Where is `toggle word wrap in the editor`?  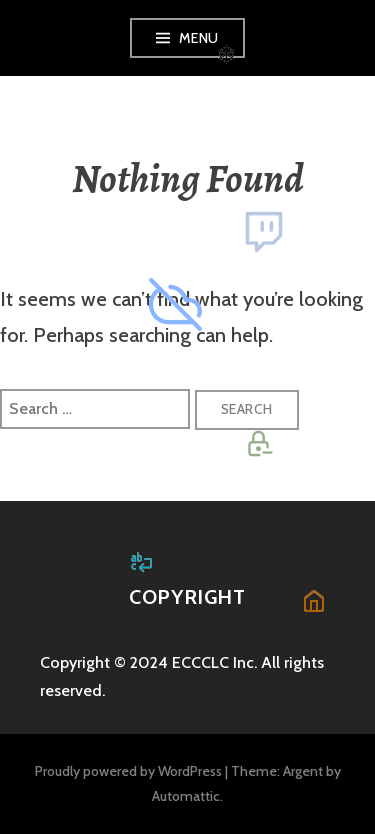 toggle word wrap in the editor is located at coordinates (141, 562).